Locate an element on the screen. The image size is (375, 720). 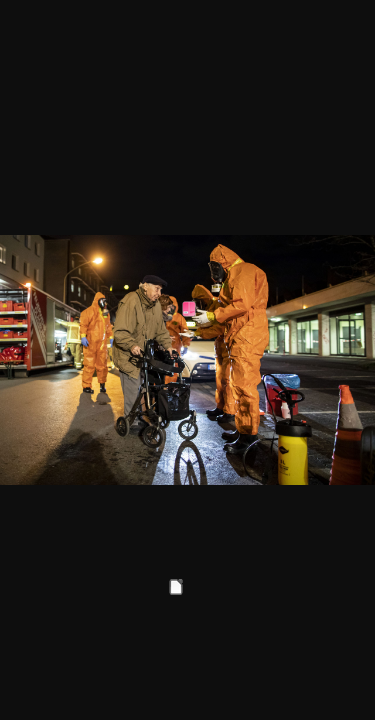
open libreoffice suite is located at coordinates (176, 587).